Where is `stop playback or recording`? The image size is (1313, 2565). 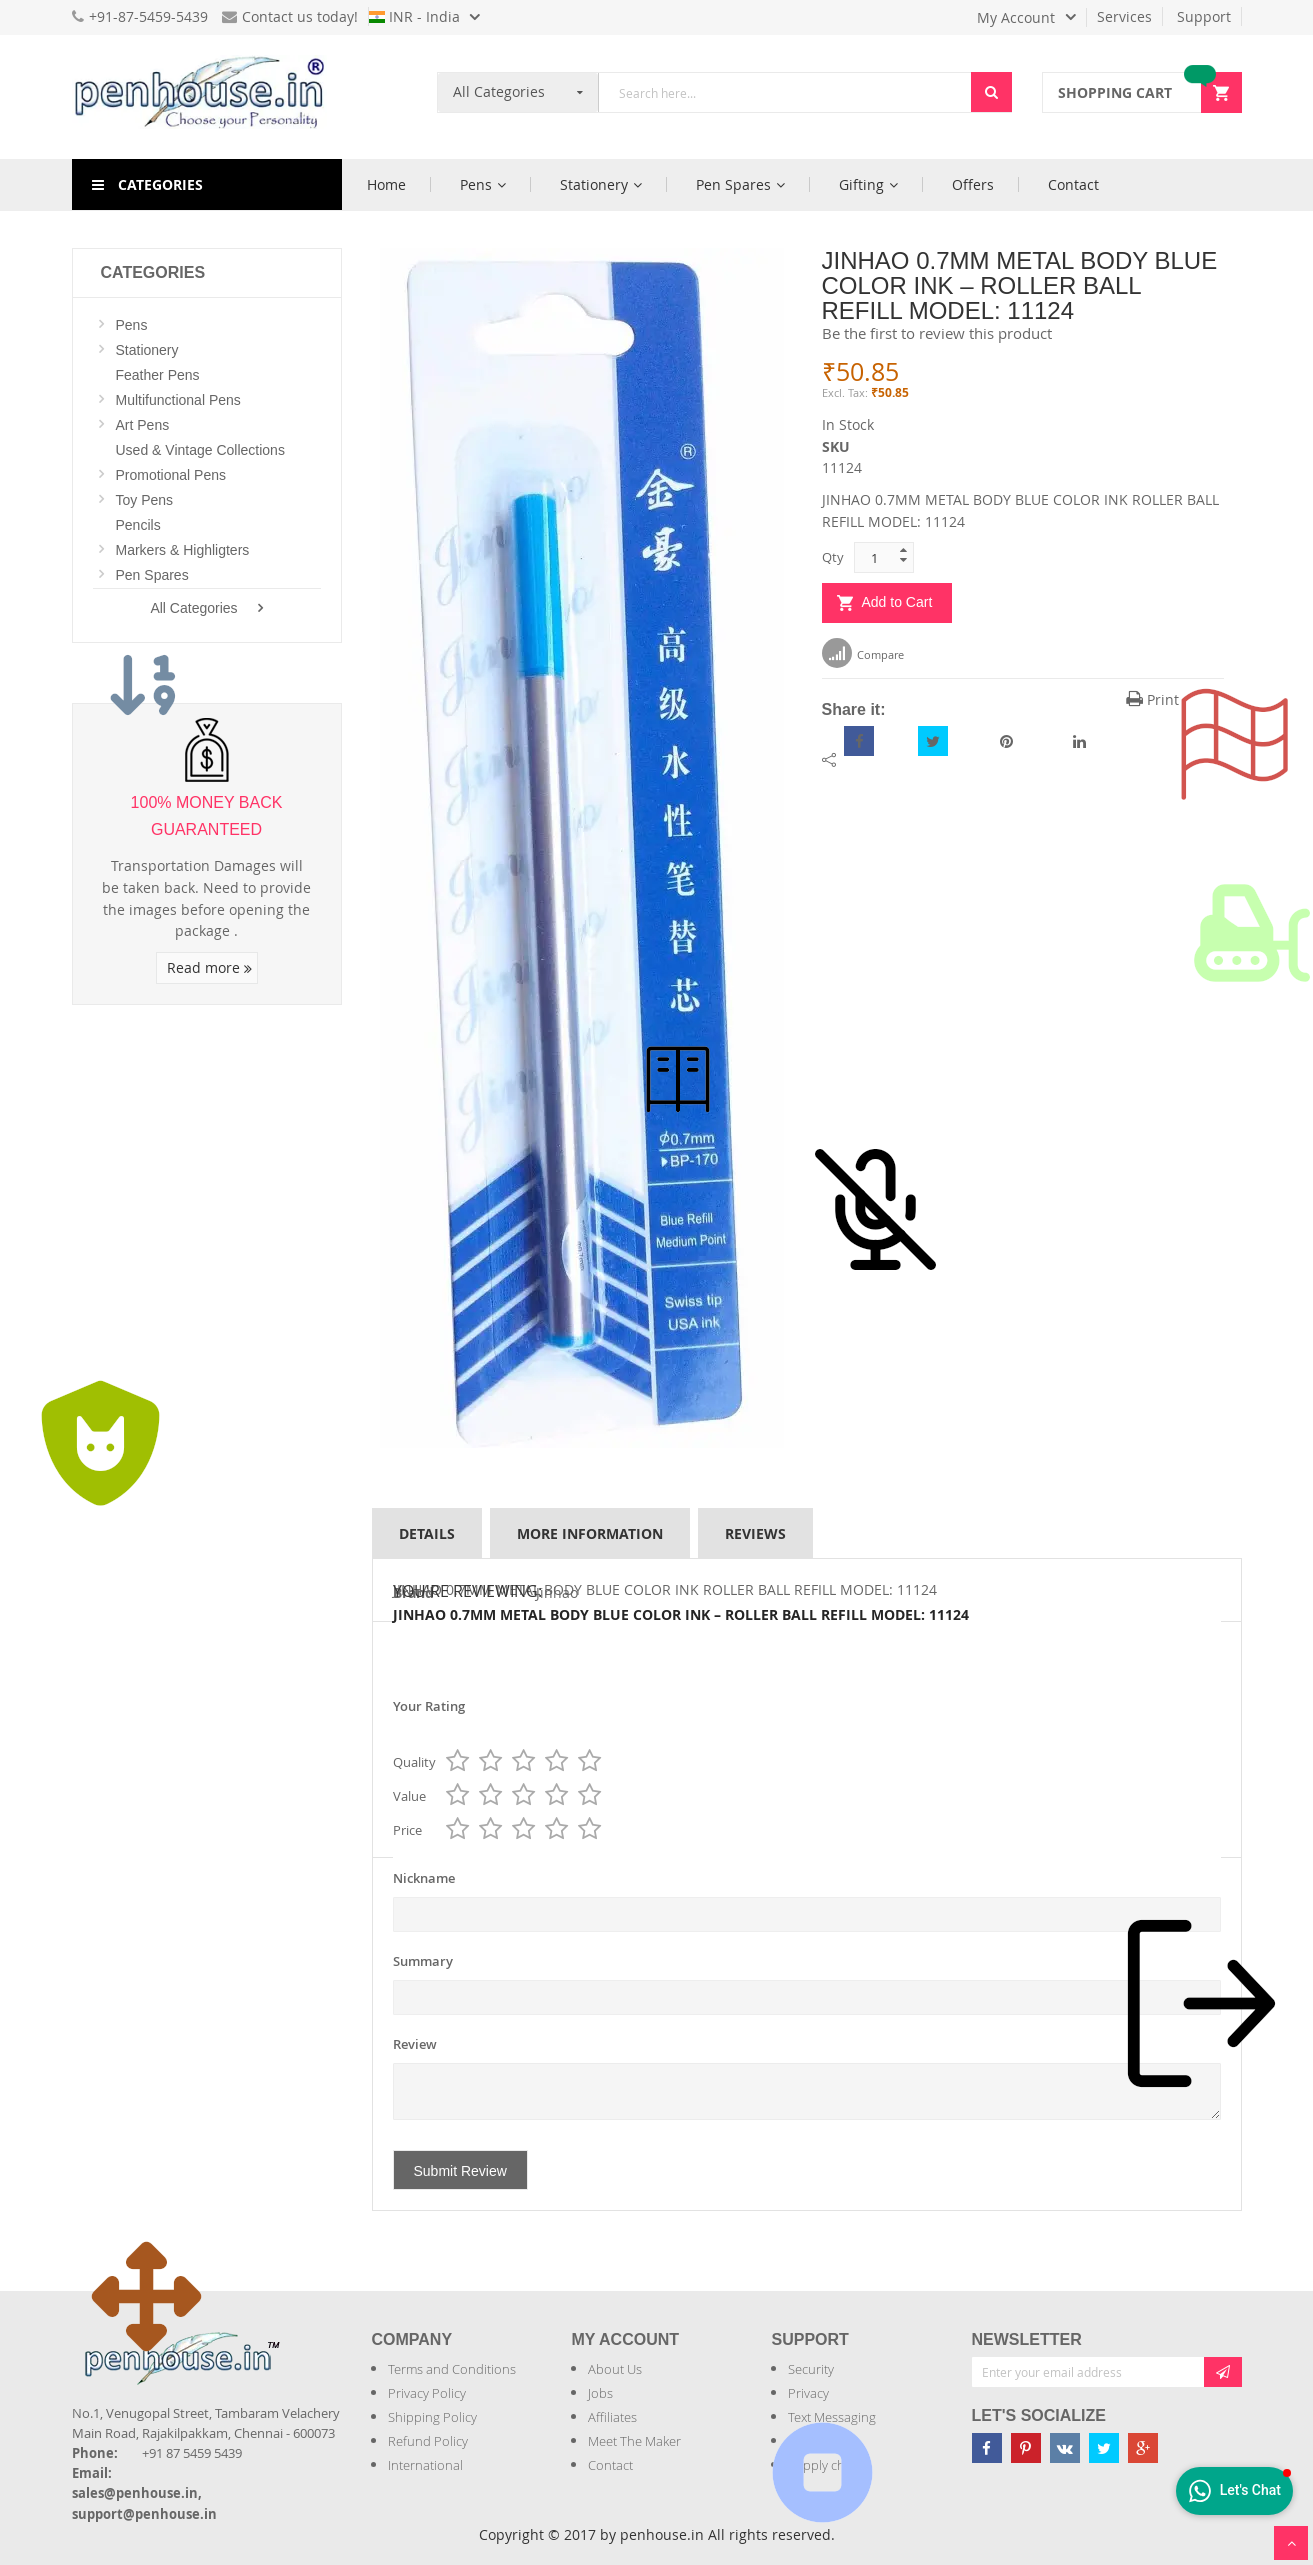 stop playback or recording is located at coordinates (822, 2472).